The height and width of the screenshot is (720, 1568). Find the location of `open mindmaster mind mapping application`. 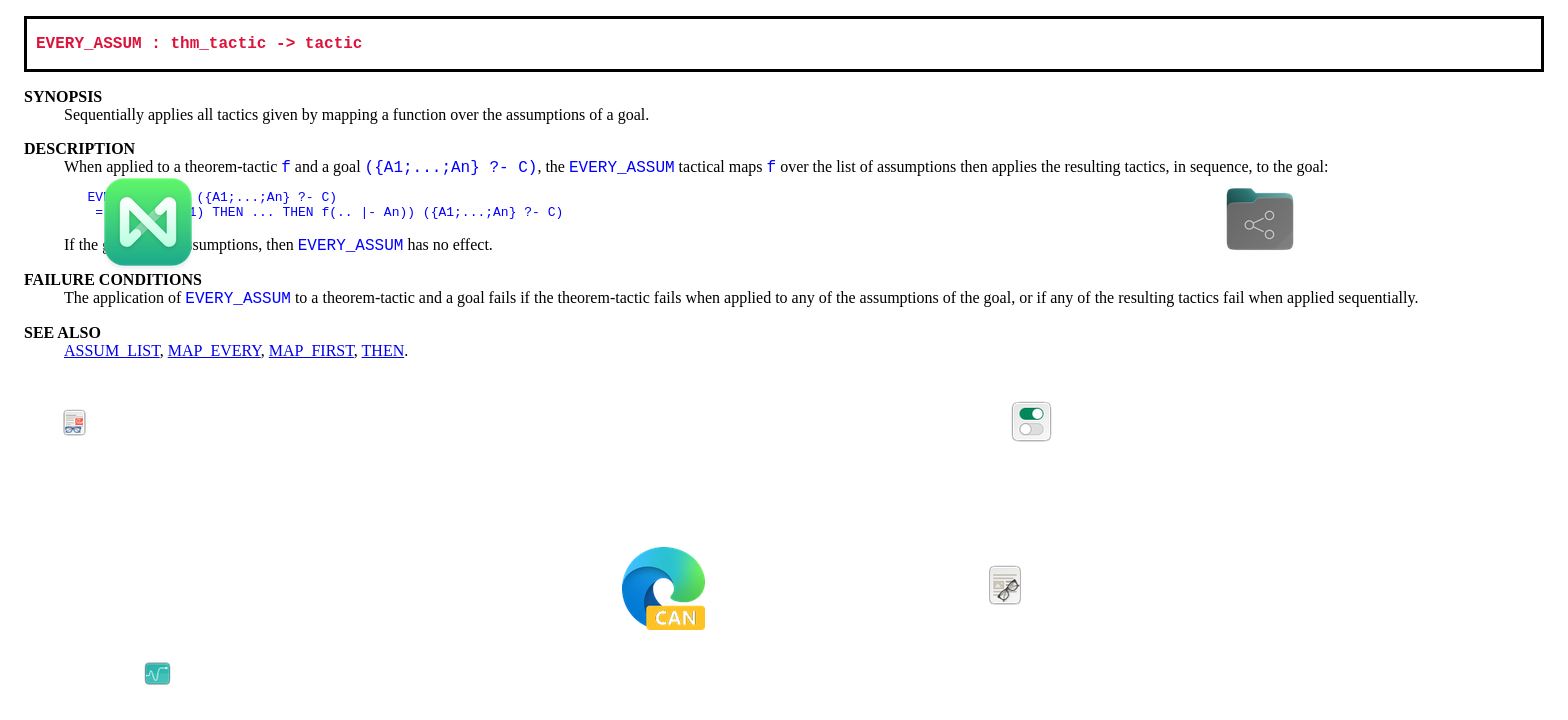

open mindmaster mind mapping application is located at coordinates (148, 222).